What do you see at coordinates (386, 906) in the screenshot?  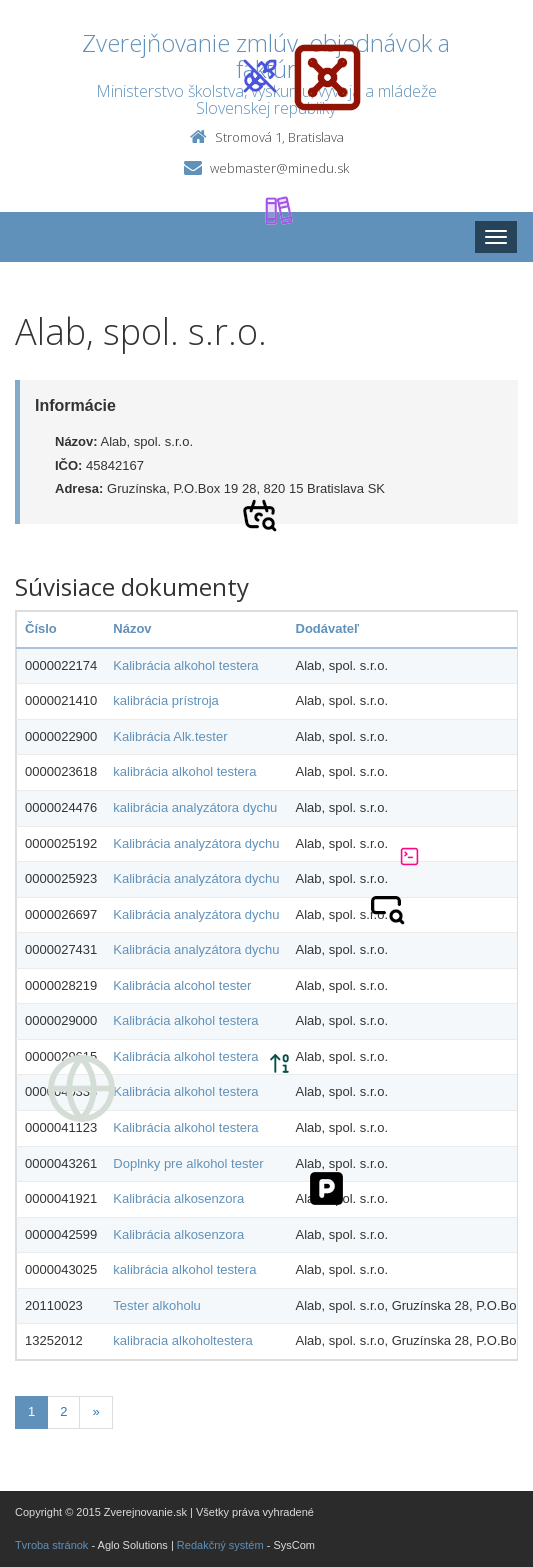 I see `search within an input field` at bounding box center [386, 906].